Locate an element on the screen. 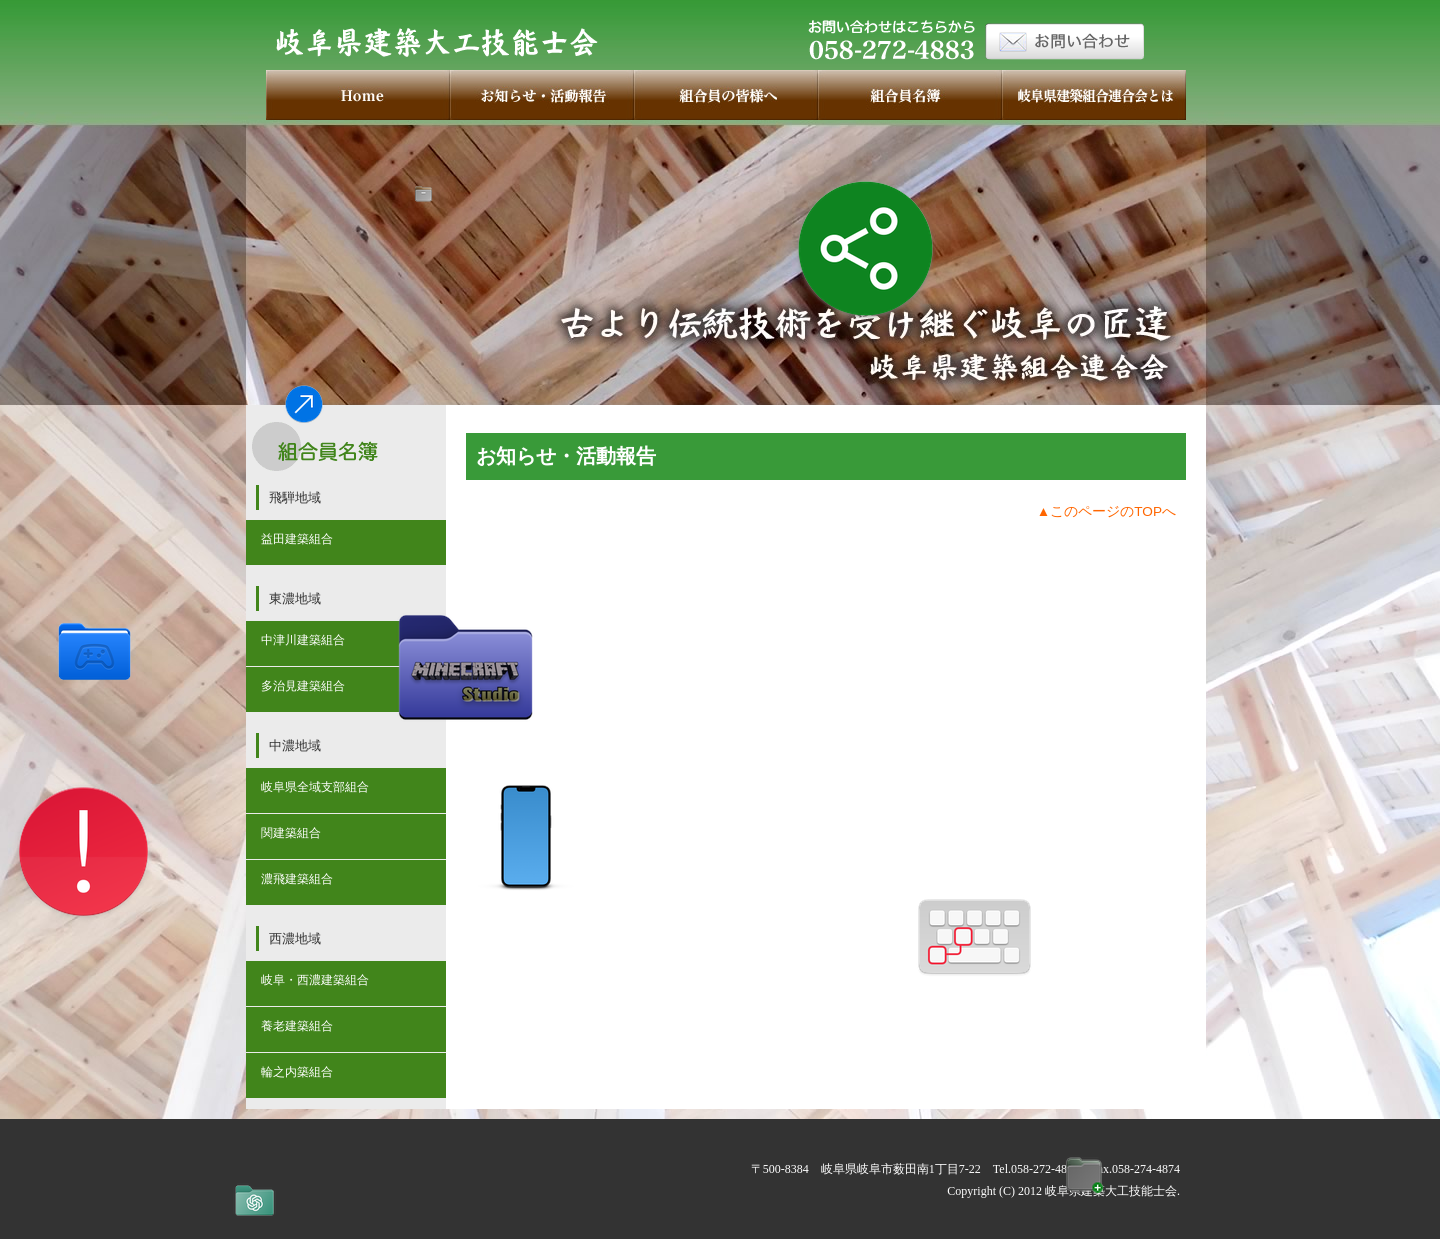  indicates a symbolic link or shortcut to another file is located at coordinates (304, 404).